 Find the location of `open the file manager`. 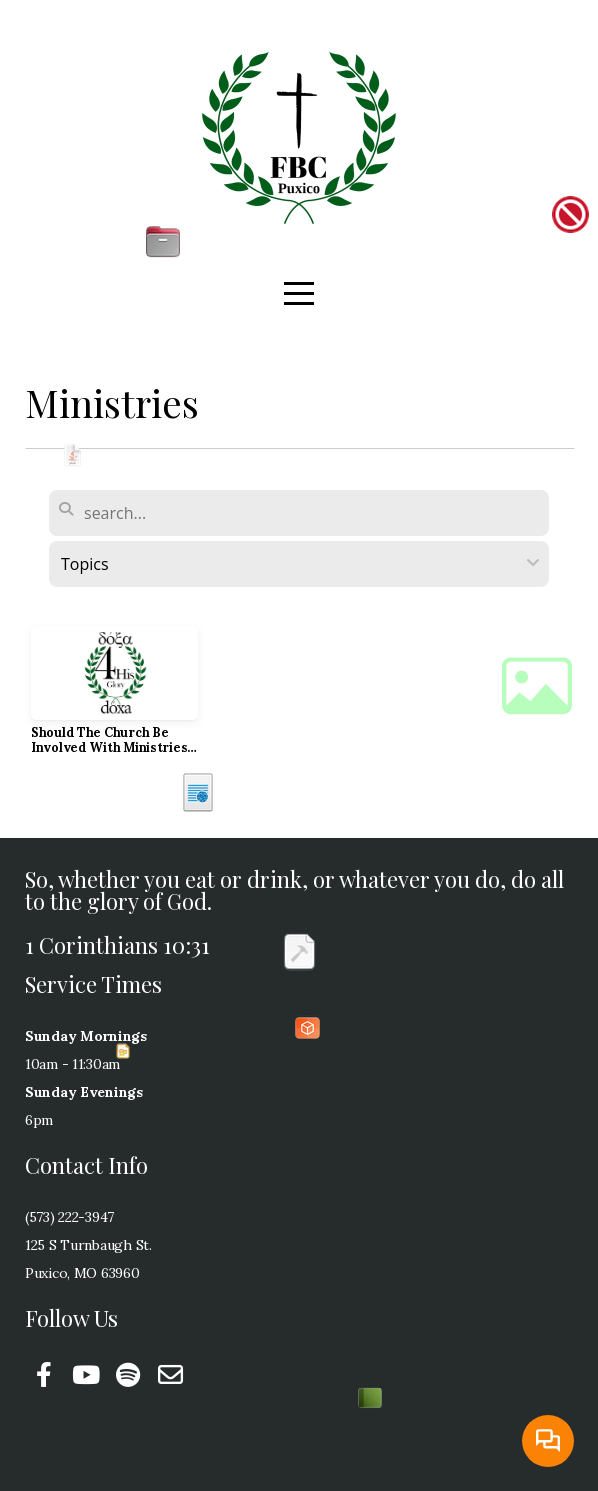

open the file manager is located at coordinates (163, 241).